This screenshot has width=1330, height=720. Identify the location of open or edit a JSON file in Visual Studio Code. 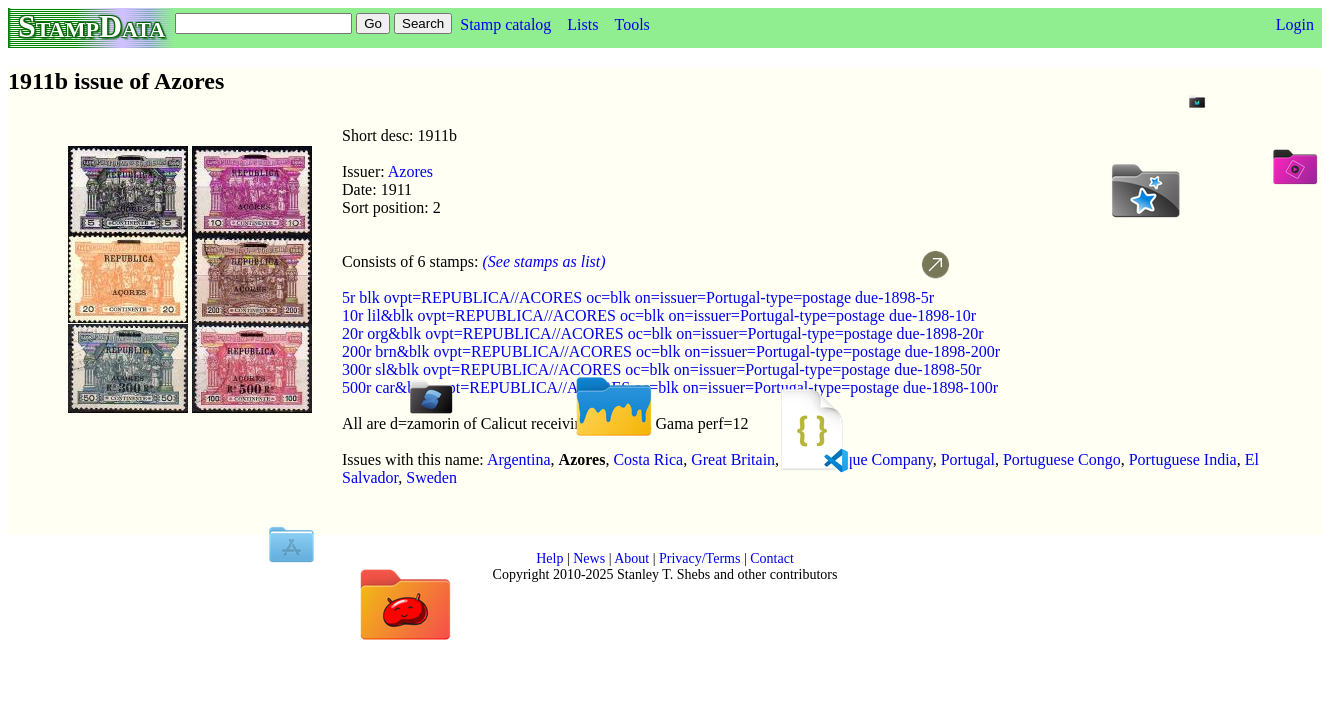
(812, 431).